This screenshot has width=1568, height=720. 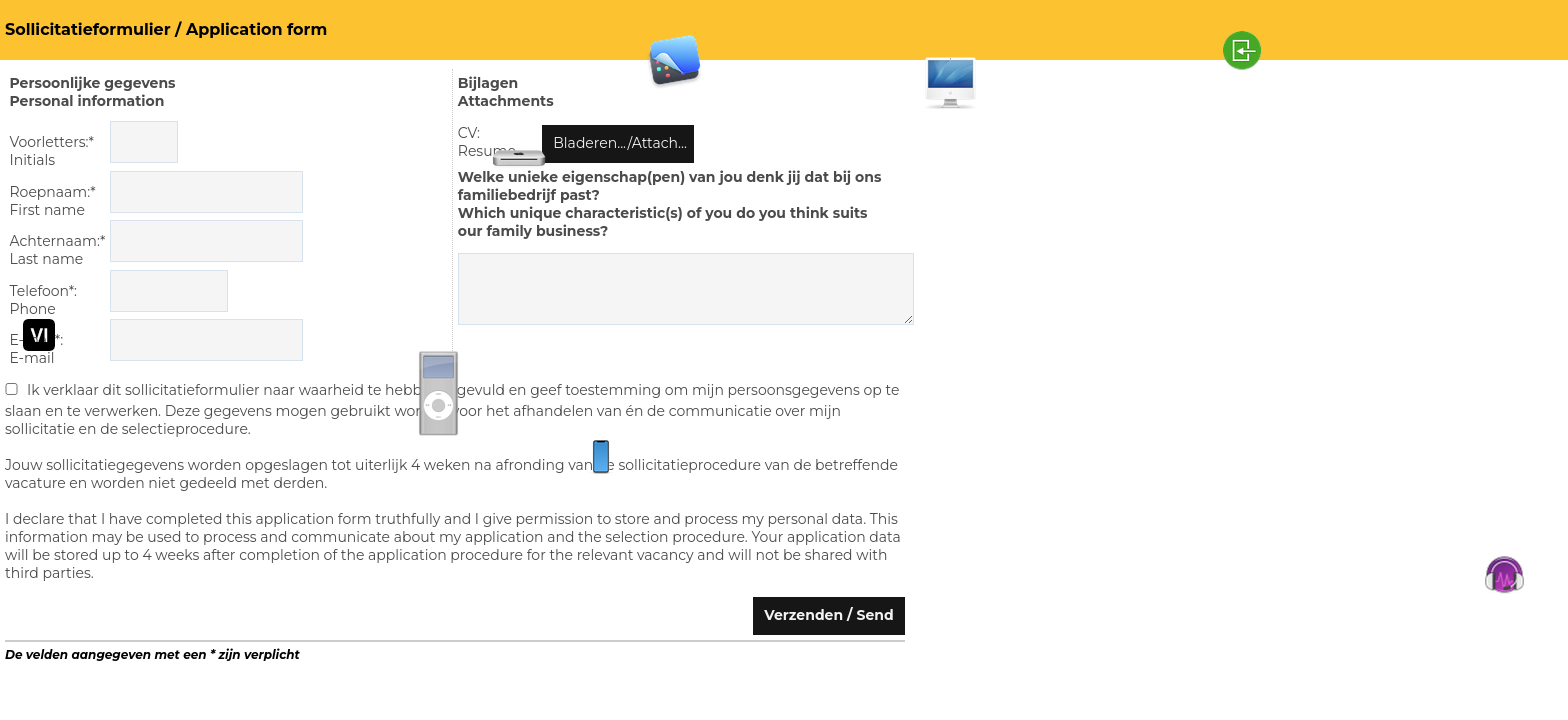 I want to click on switch to vietnamese keyboard input method, so click(x=39, y=335).